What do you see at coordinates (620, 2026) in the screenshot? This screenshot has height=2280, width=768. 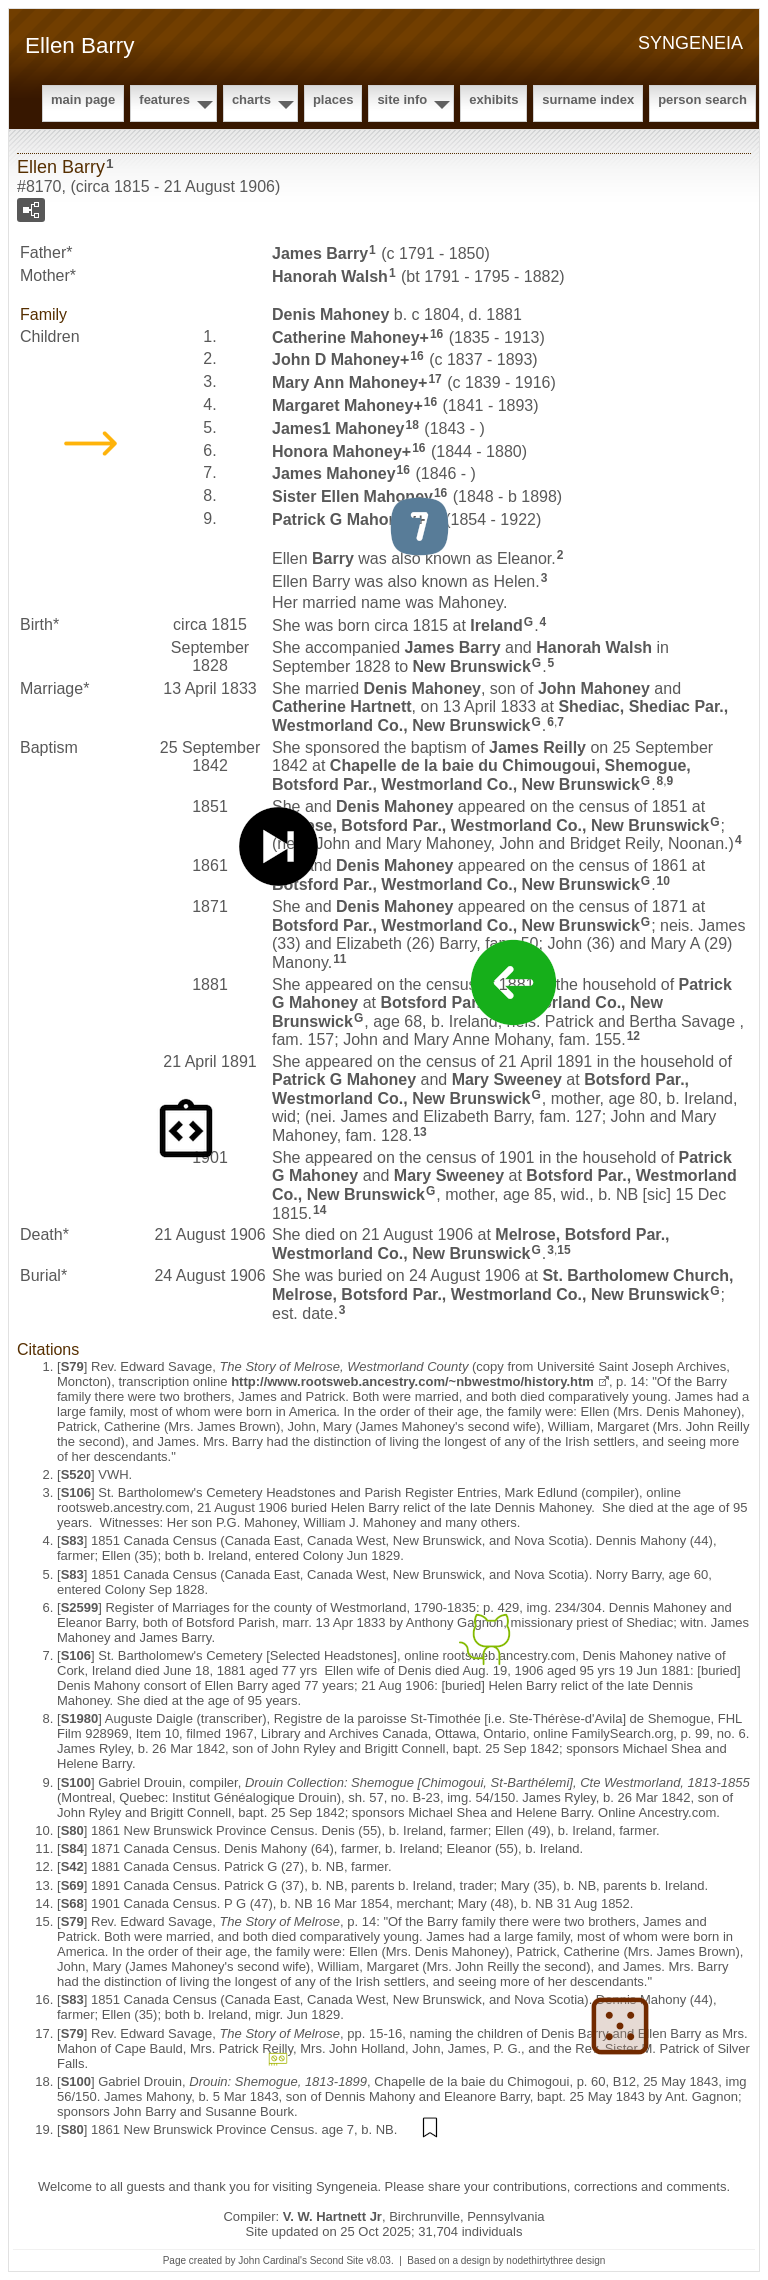 I see `indicates a random or chance-based action` at bounding box center [620, 2026].